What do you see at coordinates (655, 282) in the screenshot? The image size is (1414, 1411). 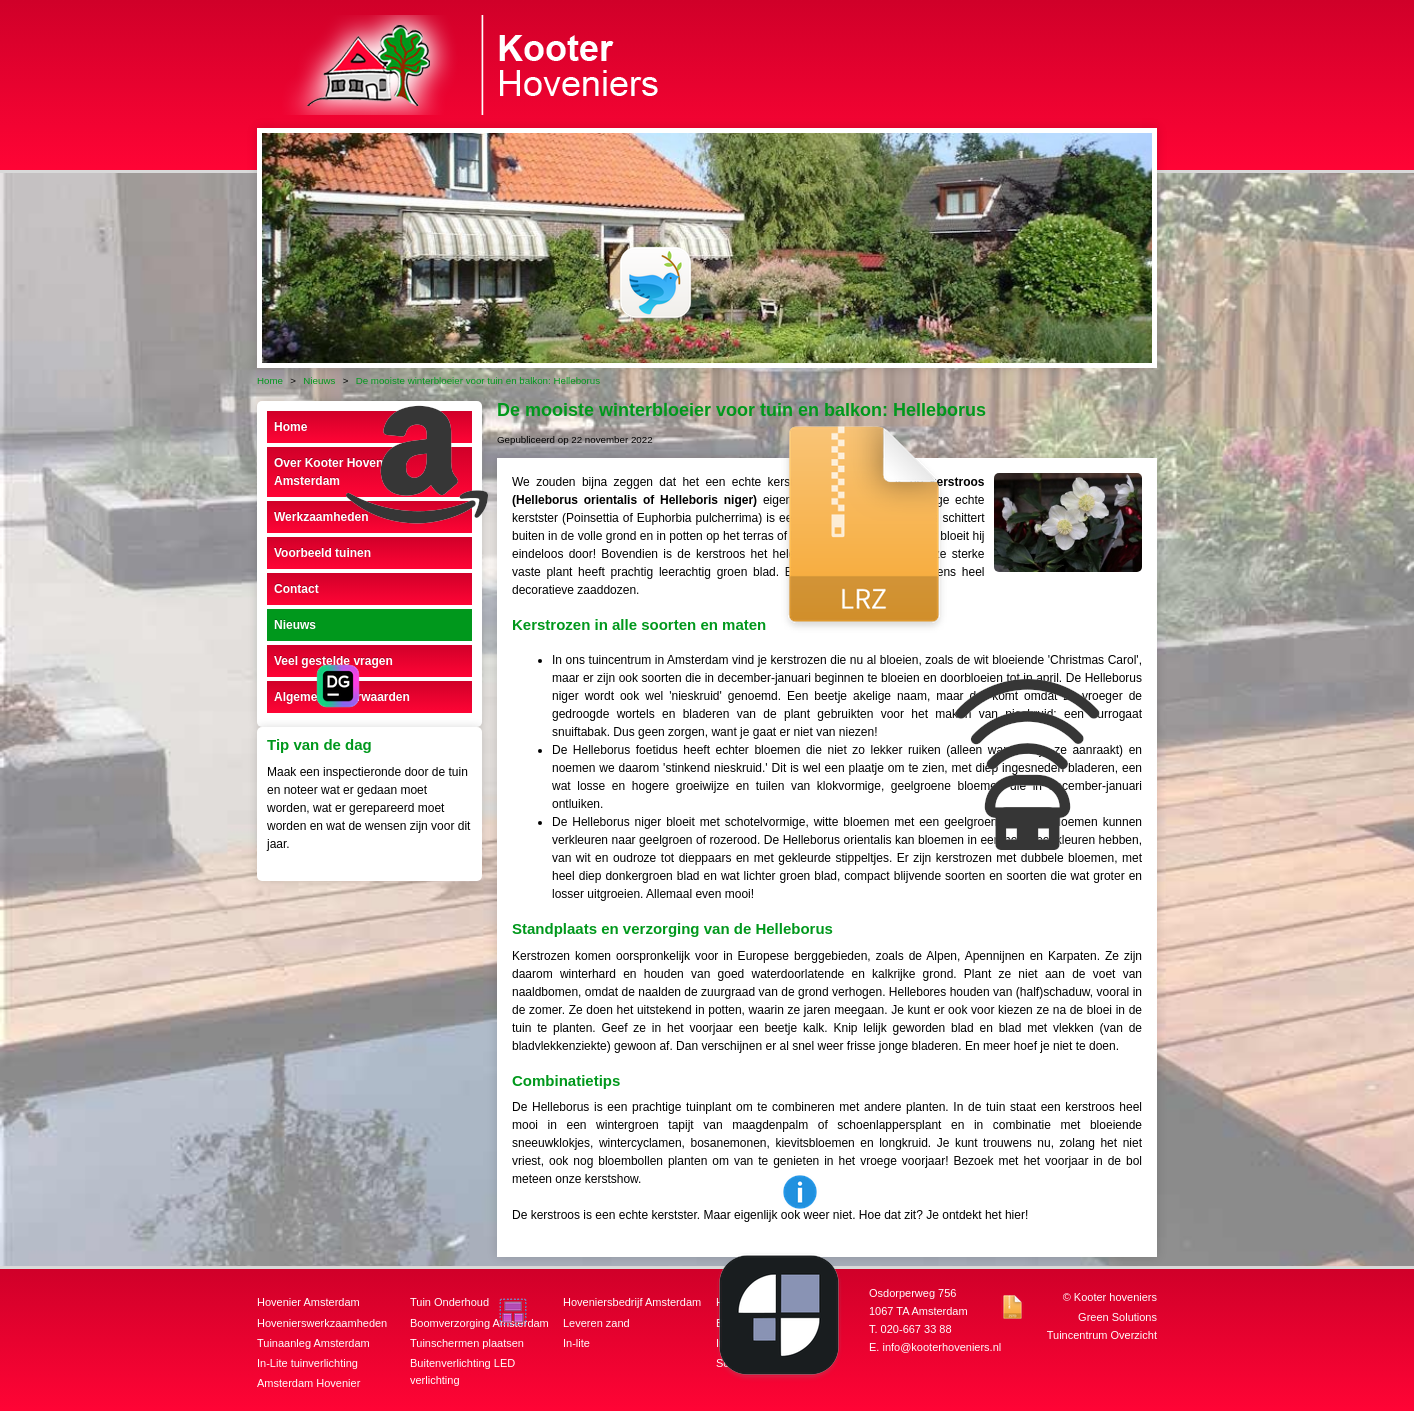 I see `open the kindd application` at bounding box center [655, 282].